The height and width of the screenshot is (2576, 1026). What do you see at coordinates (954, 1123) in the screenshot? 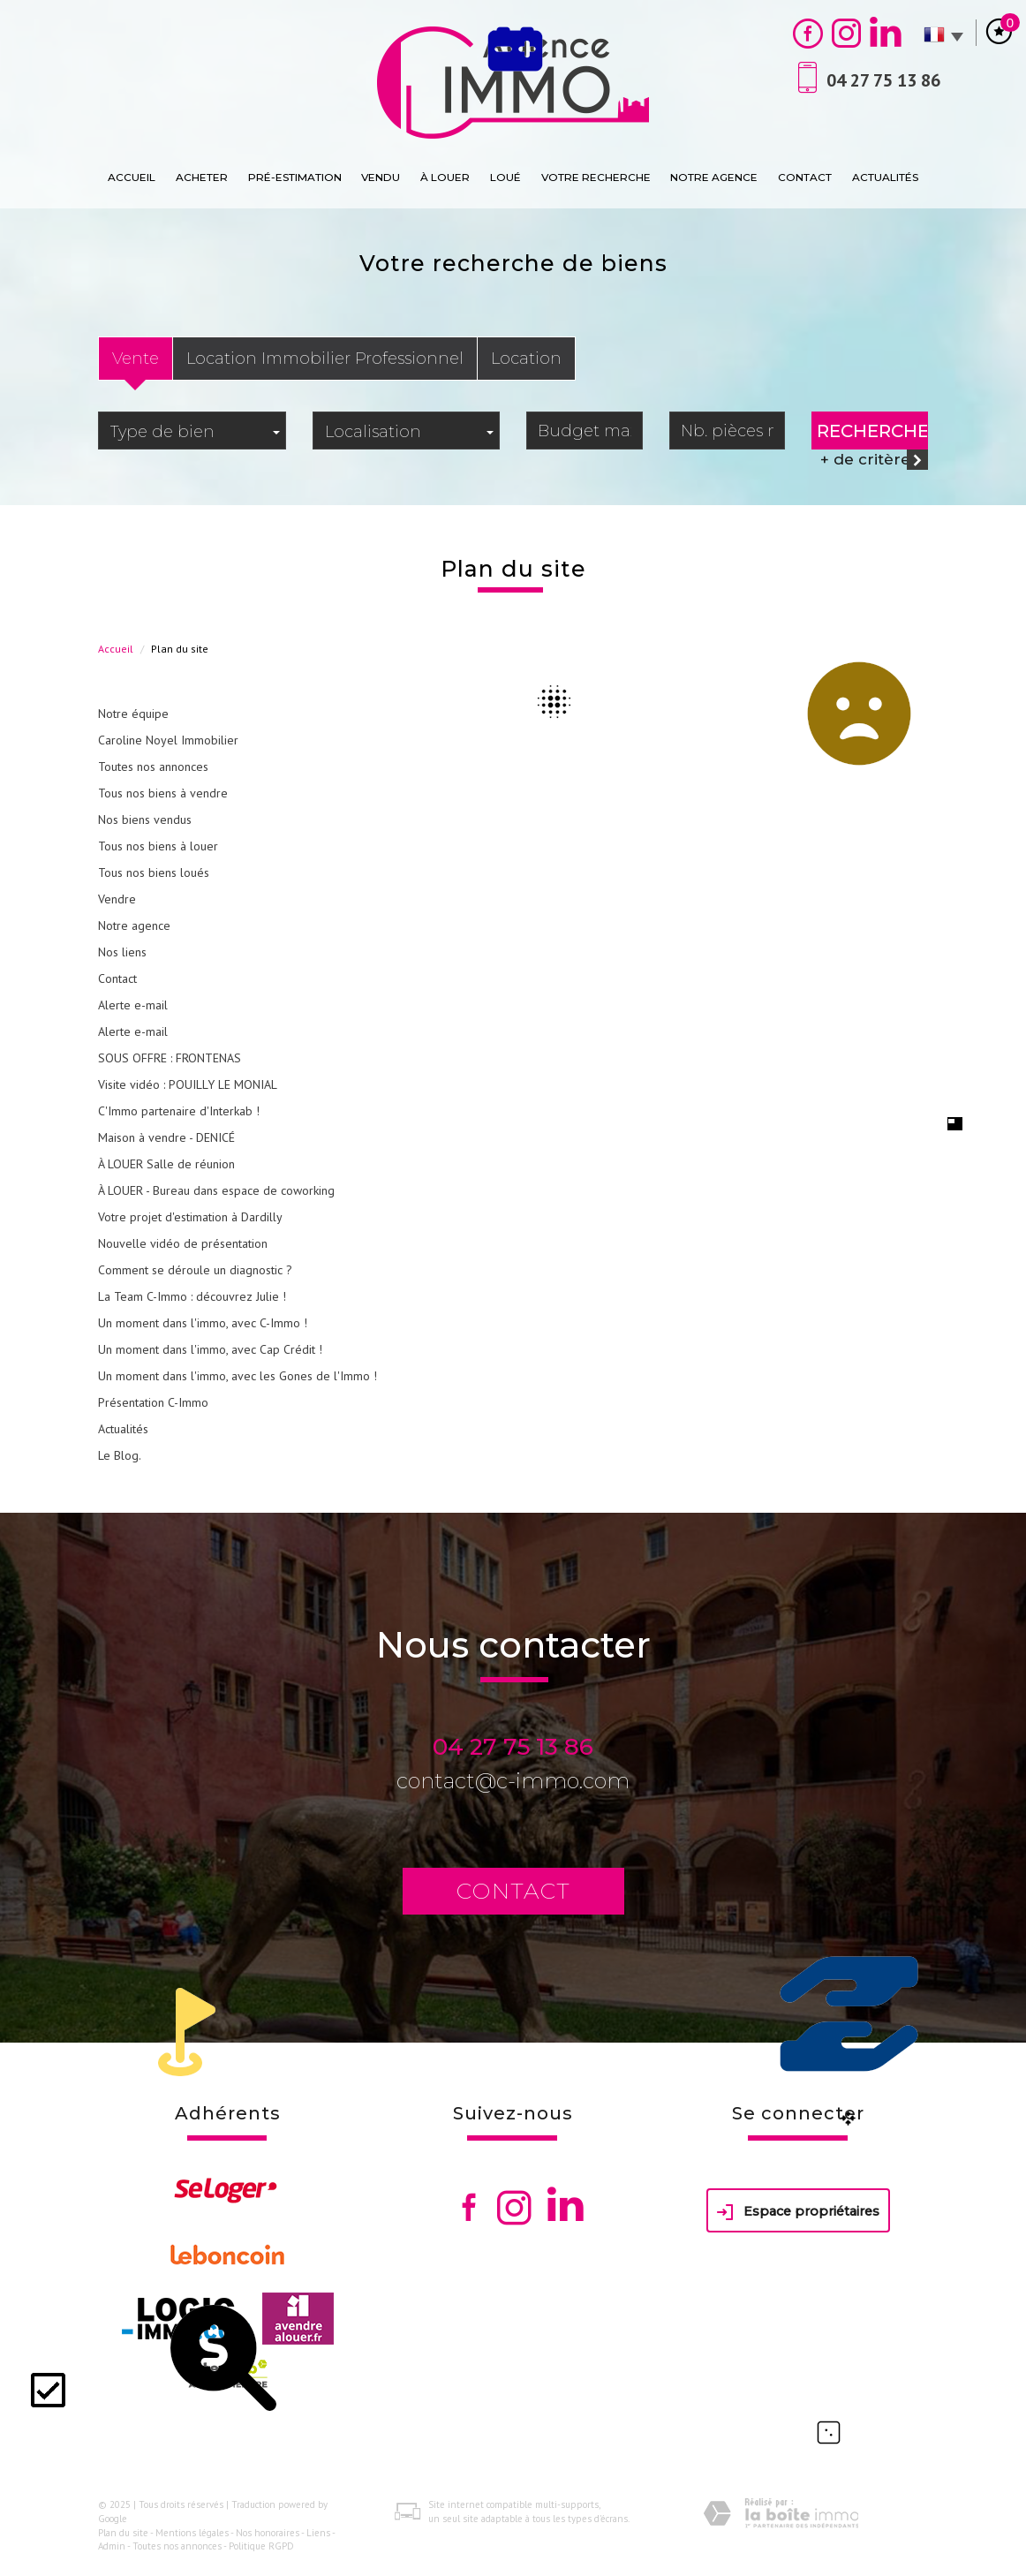
I see `view featured video content` at bounding box center [954, 1123].